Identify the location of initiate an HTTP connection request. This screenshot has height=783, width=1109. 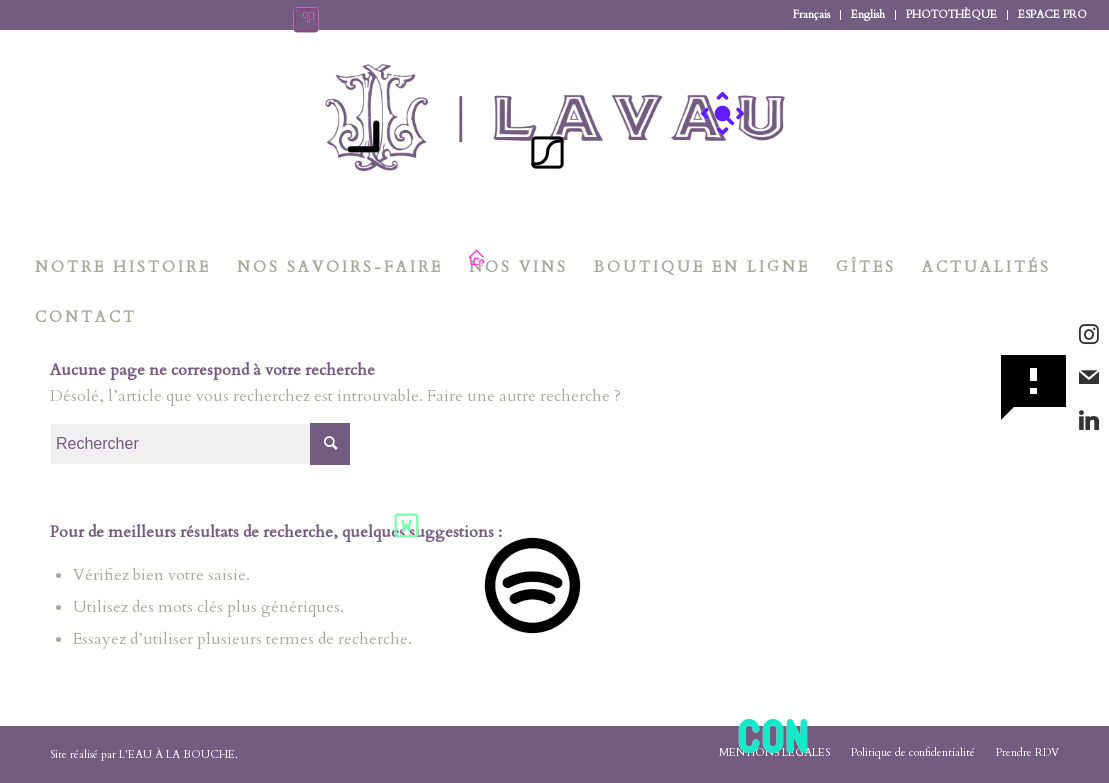
(773, 736).